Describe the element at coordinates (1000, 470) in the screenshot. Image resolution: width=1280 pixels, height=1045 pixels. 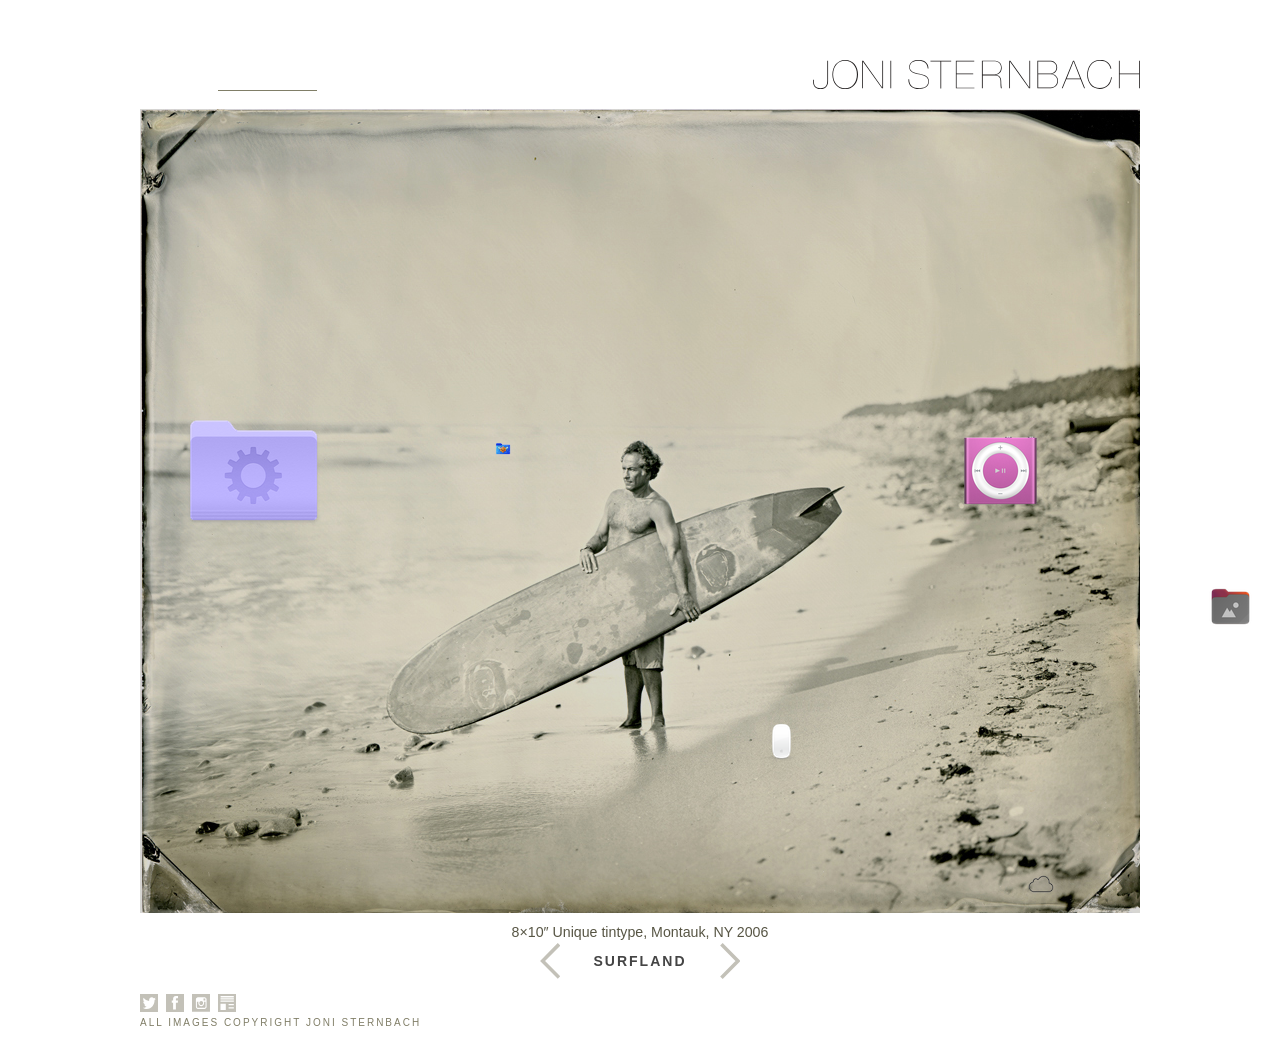
I see `iPod shuffle device connected` at that location.